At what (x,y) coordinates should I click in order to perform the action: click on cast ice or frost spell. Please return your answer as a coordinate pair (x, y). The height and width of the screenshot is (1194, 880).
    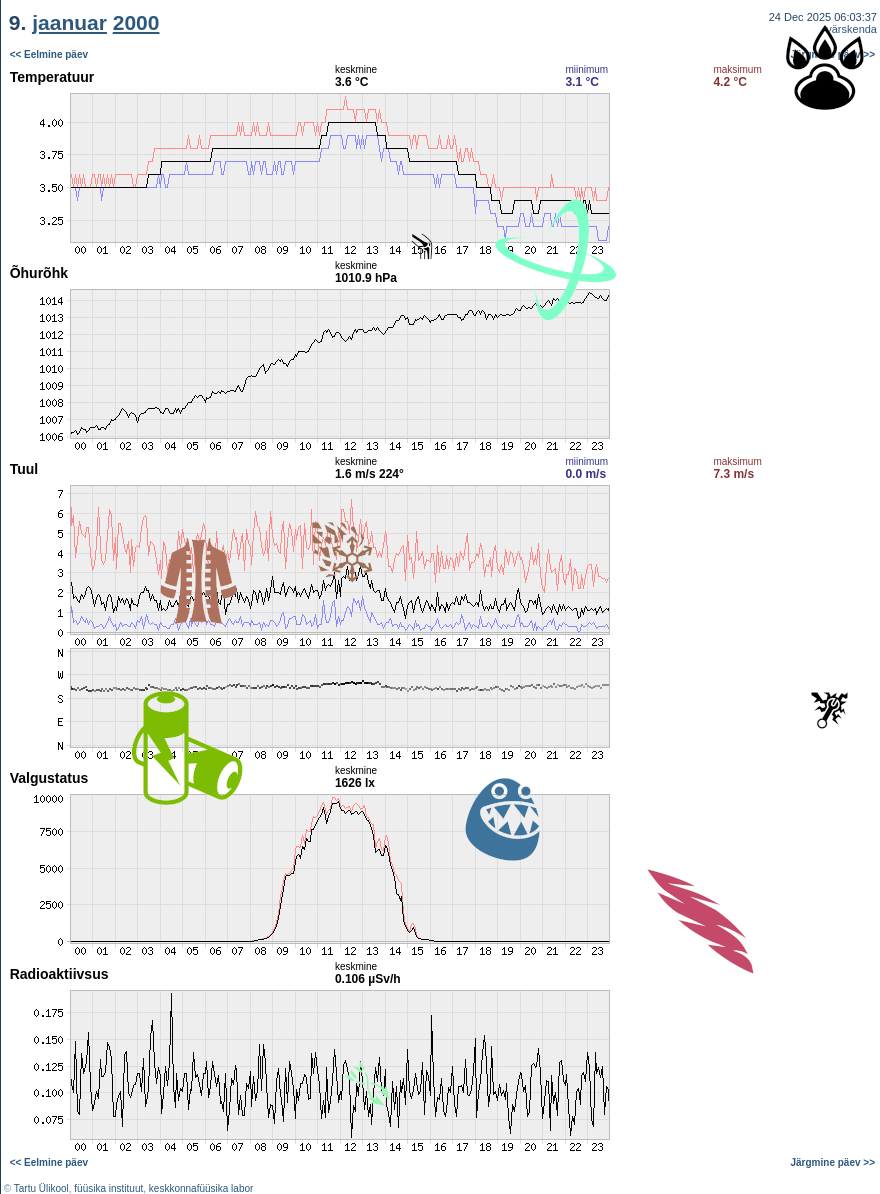
    Looking at the image, I should click on (342, 552).